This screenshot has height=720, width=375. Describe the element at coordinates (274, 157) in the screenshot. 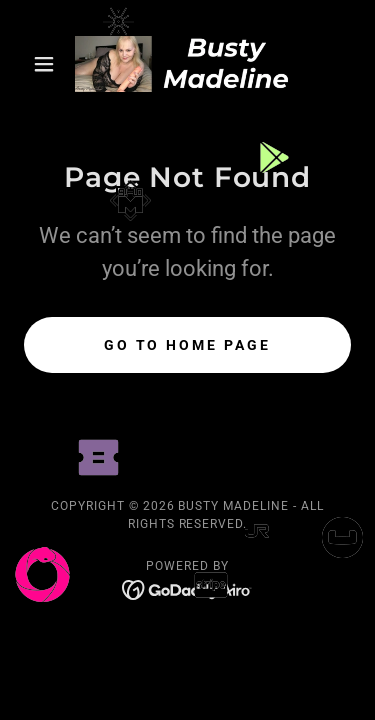

I see `open the Google Play Store` at that location.